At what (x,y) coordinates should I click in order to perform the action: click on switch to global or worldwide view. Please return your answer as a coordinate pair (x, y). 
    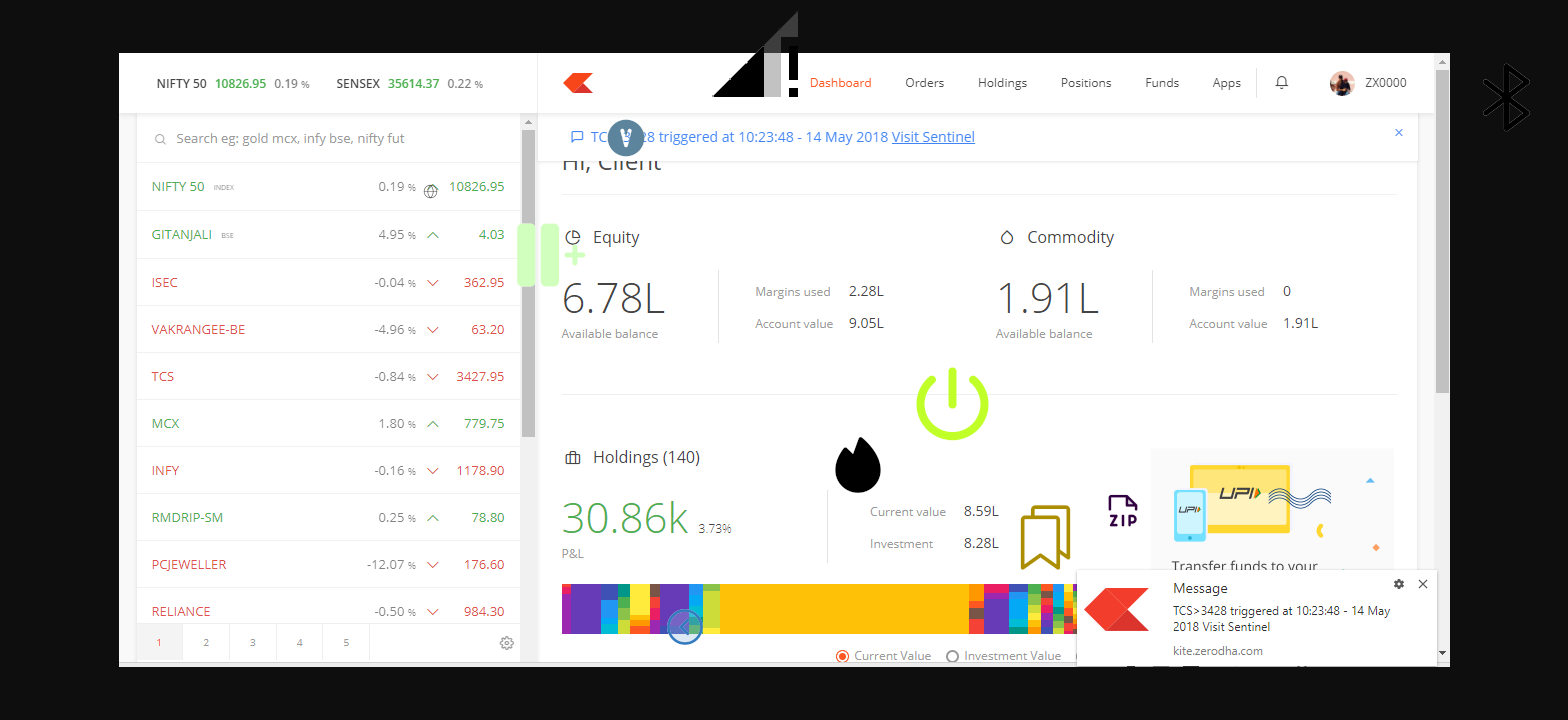
    Looking at the image, I should click on (430, 191).